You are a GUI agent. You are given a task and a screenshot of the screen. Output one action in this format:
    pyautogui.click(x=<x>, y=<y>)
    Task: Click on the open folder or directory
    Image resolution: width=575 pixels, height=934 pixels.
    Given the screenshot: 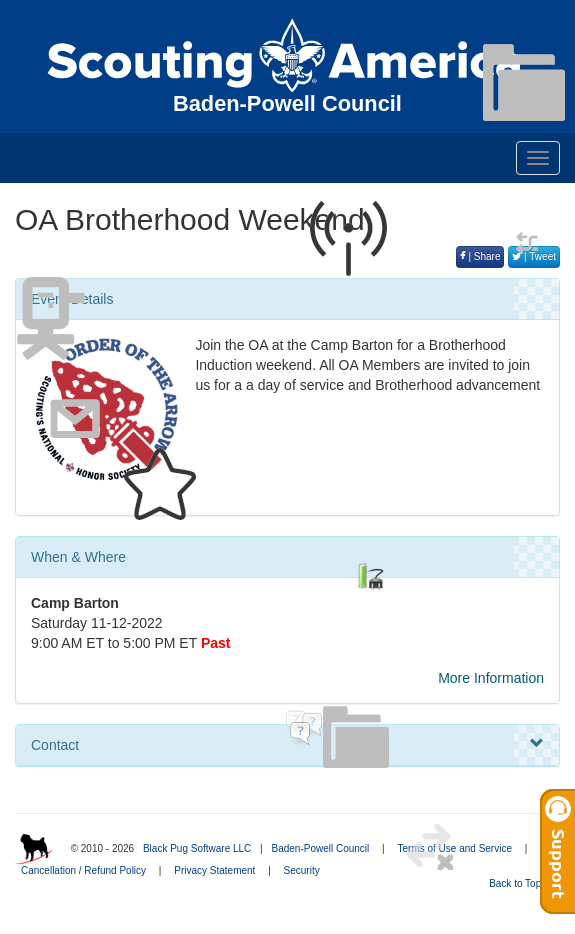 What is the action you would take?
    pyautogui.click(x=524, y=80)
    